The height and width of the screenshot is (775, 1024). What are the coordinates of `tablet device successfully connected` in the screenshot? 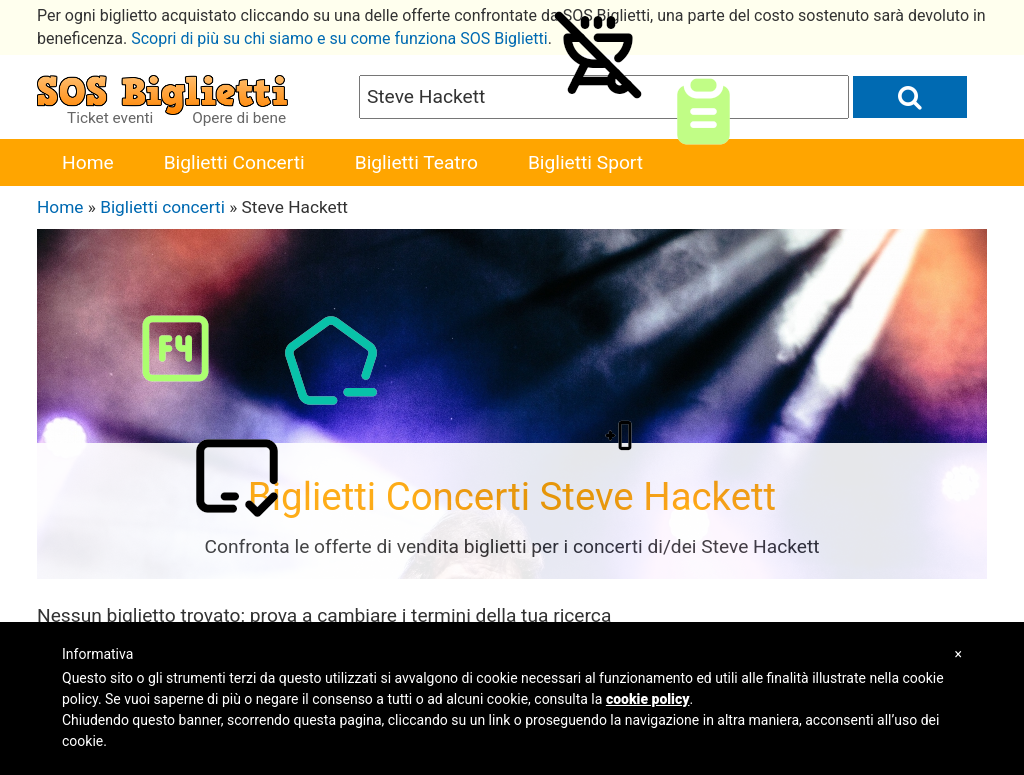 It's located at (237, 476).